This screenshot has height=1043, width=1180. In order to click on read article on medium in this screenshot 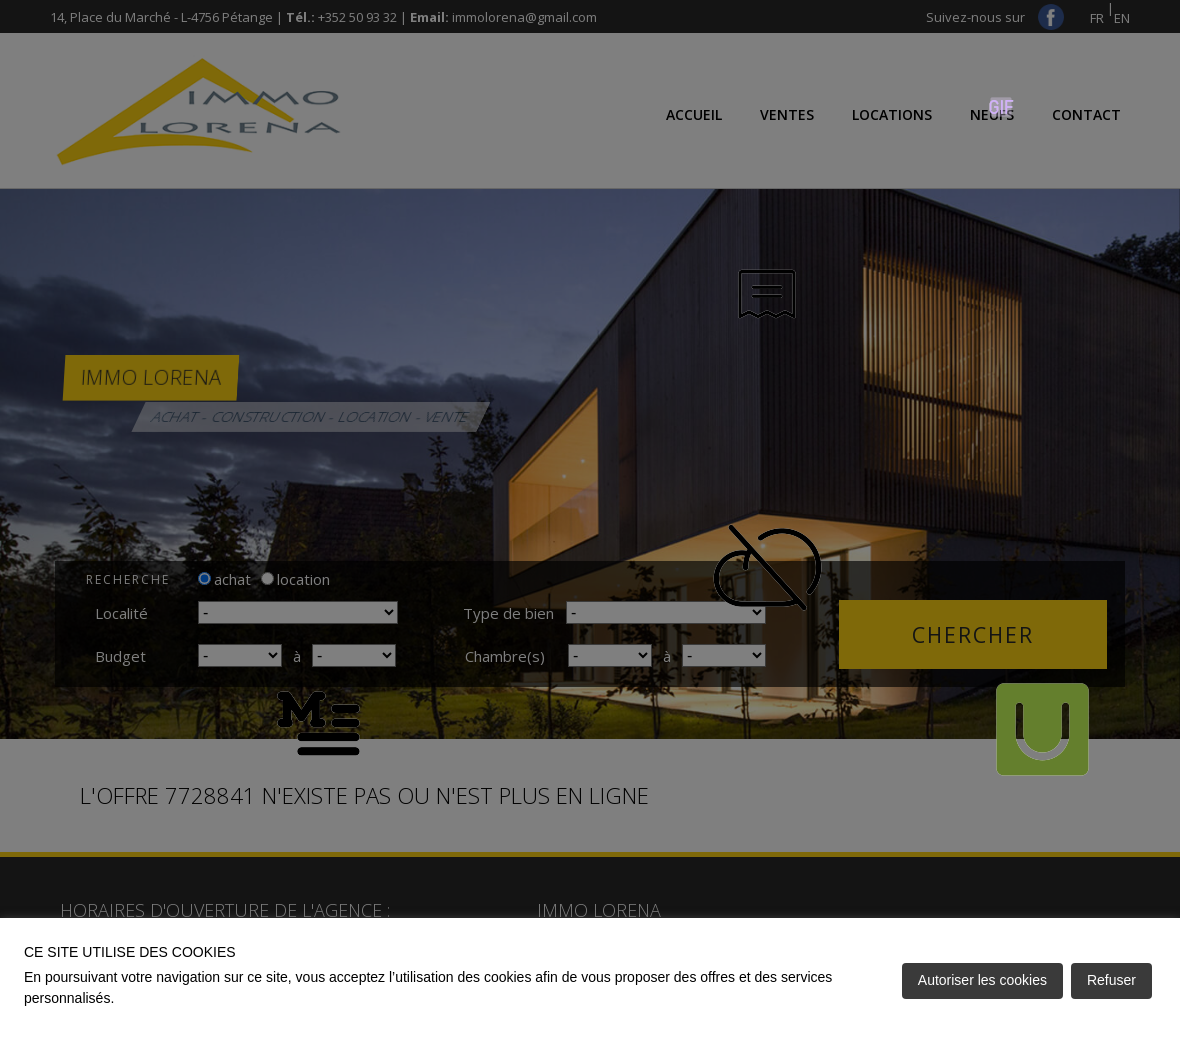, I will do `click(318, 721)`.